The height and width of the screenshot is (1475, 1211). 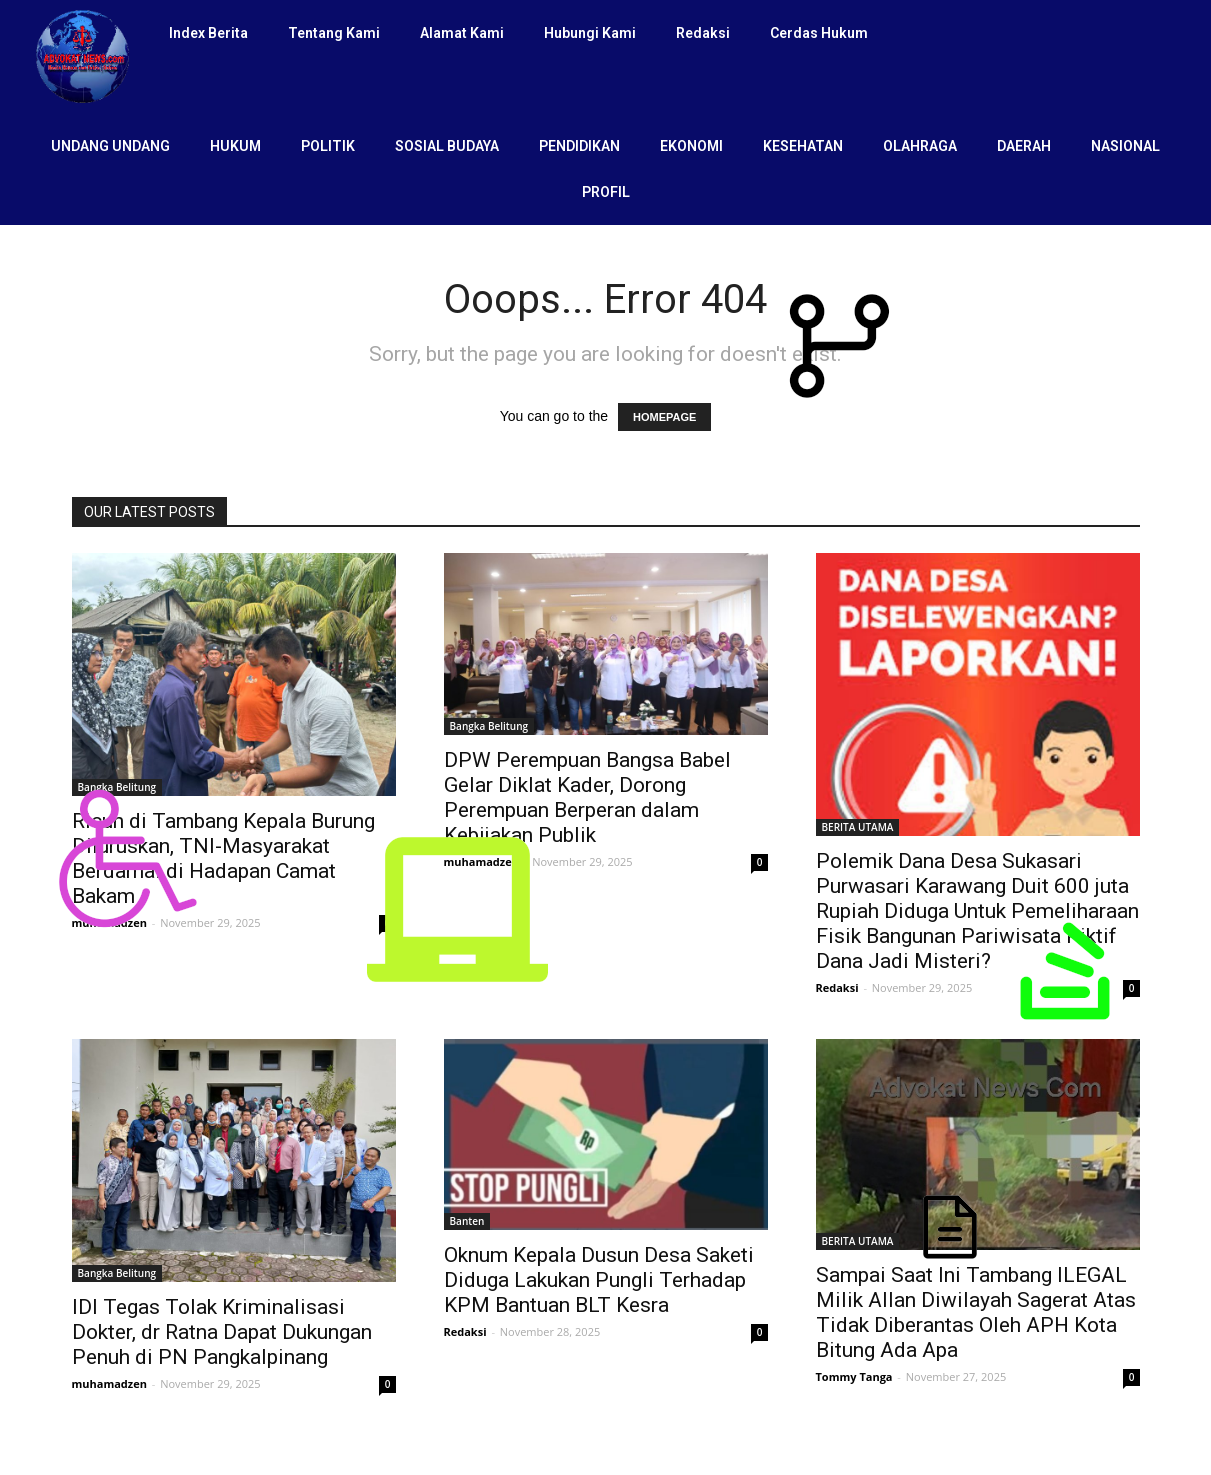 What do you see at coordinates (115, 861) in the screenshot?
I see `indicates wheelchair accessible facilities` at bounding box center [115, 861].